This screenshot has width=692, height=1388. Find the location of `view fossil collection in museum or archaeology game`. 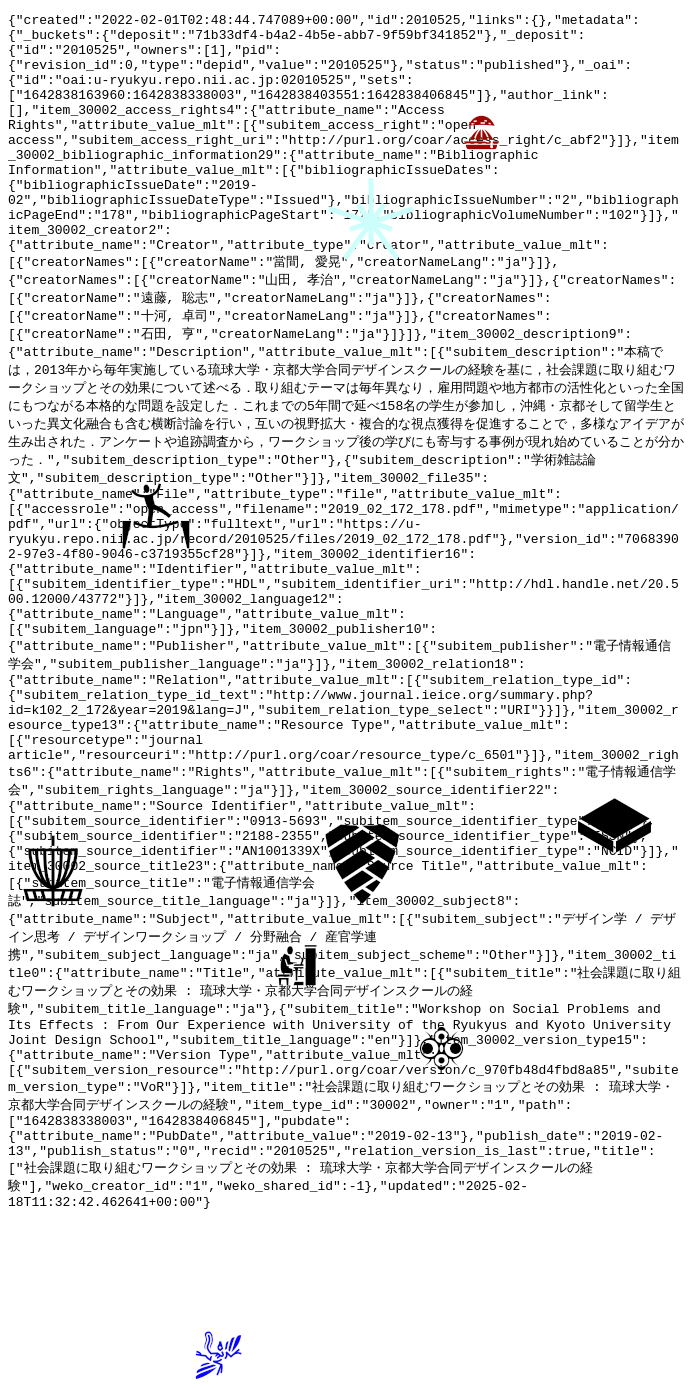

view fossil collection in museum or archaeology game is located at coordinates (218, 1355).